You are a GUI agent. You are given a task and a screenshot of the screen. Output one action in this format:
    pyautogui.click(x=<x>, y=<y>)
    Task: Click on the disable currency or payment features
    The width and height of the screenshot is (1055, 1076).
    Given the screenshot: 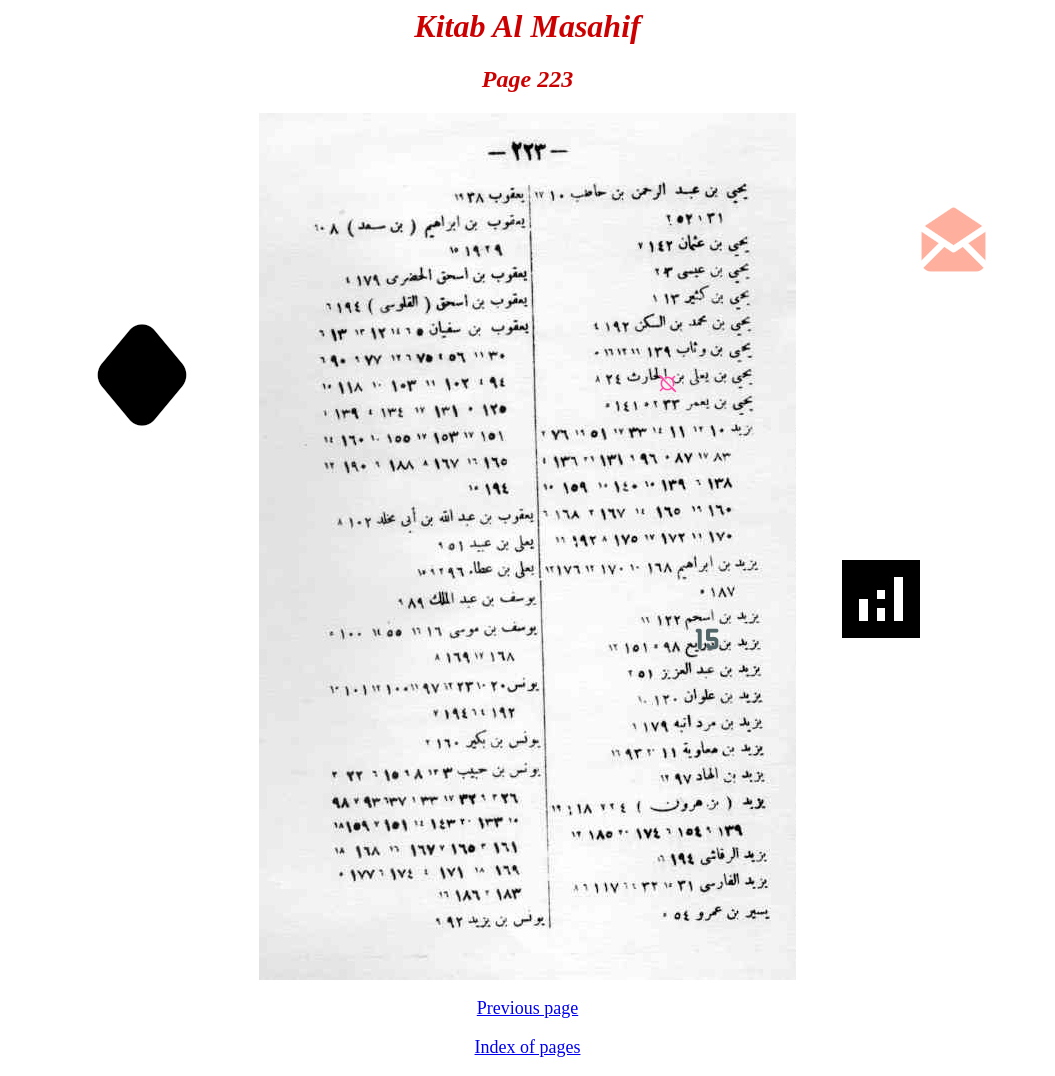 What is the action you would take?
    pyautogui.click(x=667, y=383)
    